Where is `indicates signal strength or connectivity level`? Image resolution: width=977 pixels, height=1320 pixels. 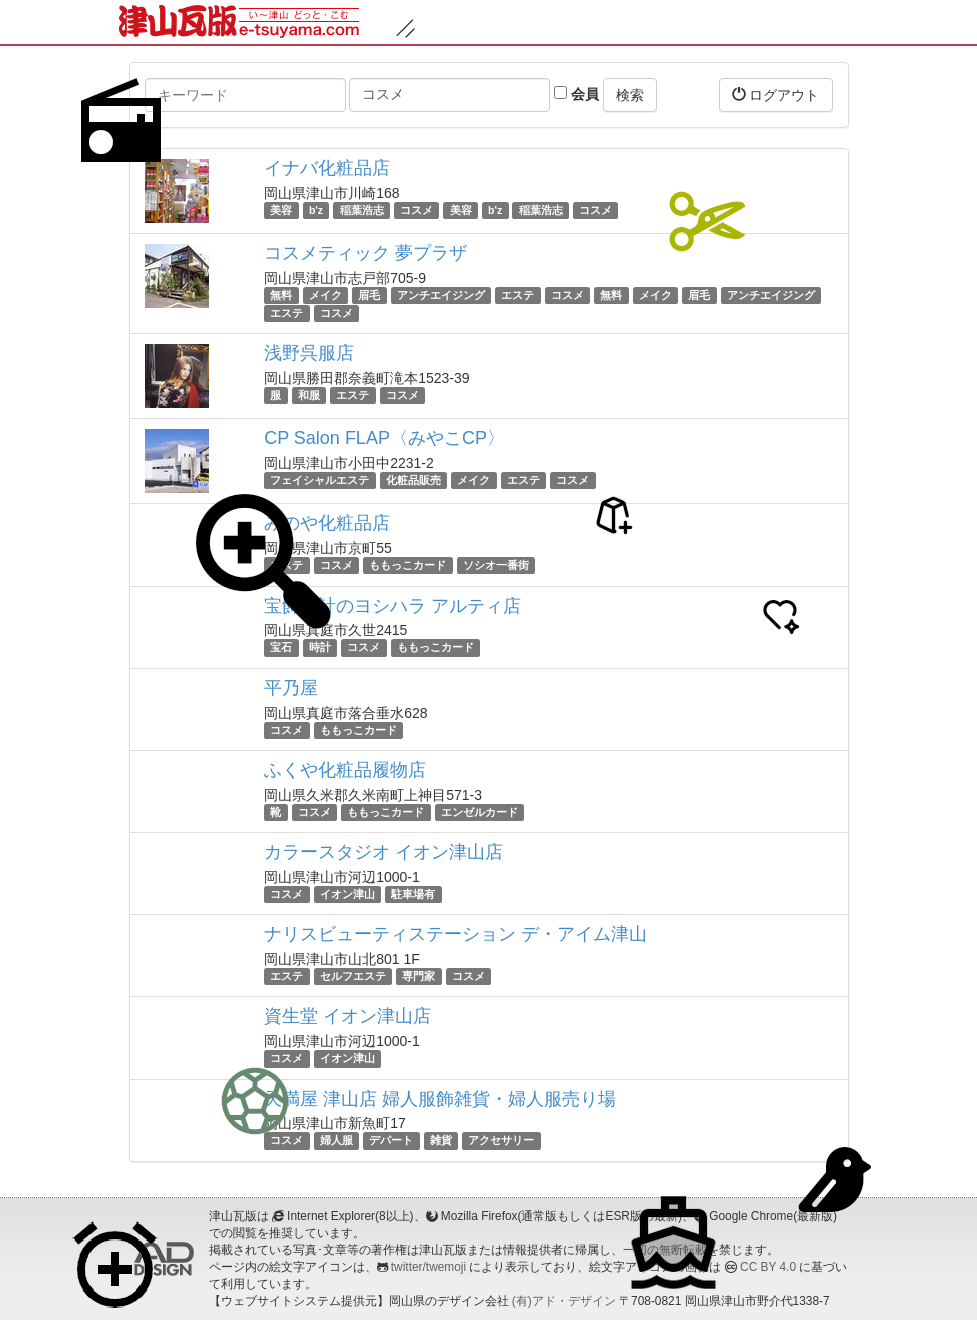 indicates signal strength or connectivity level is located at coordinates (406, 29).